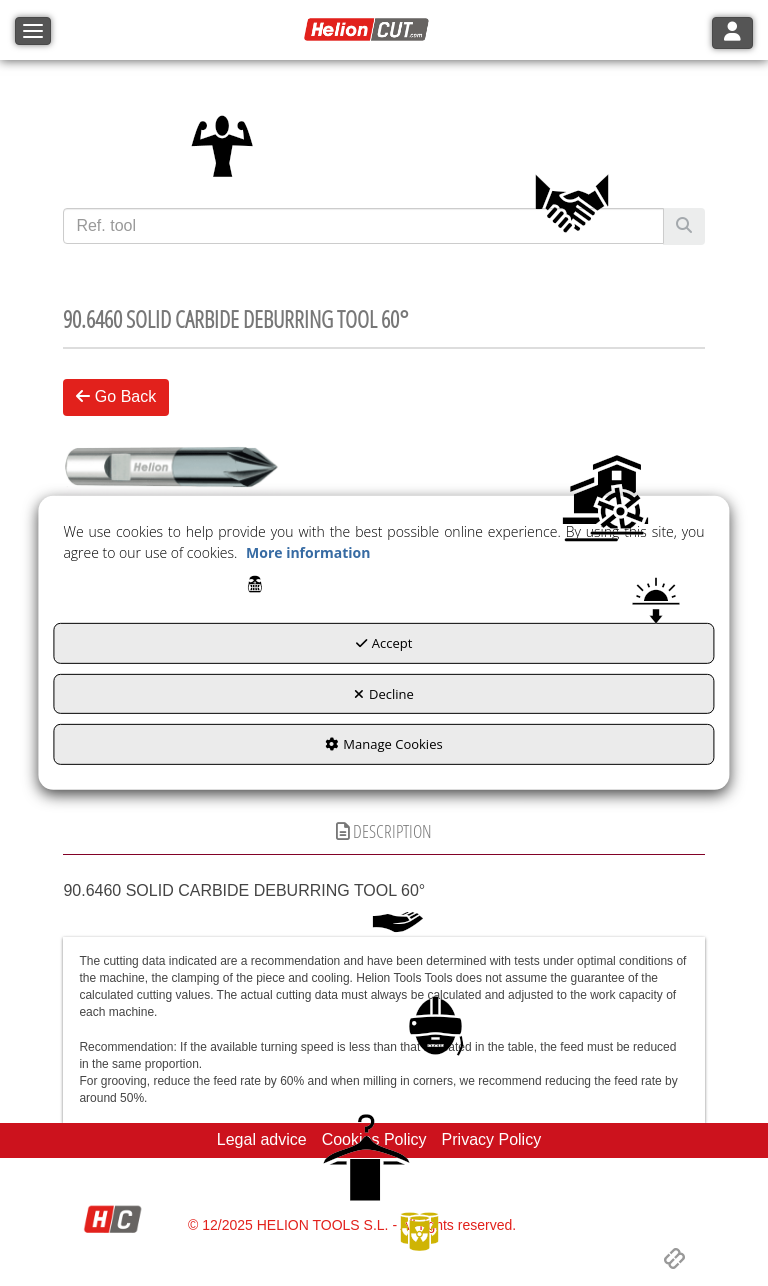 This screenshot has height=1286, width=768. I want to click on indicates strength or power attribute, so click(222, 146).